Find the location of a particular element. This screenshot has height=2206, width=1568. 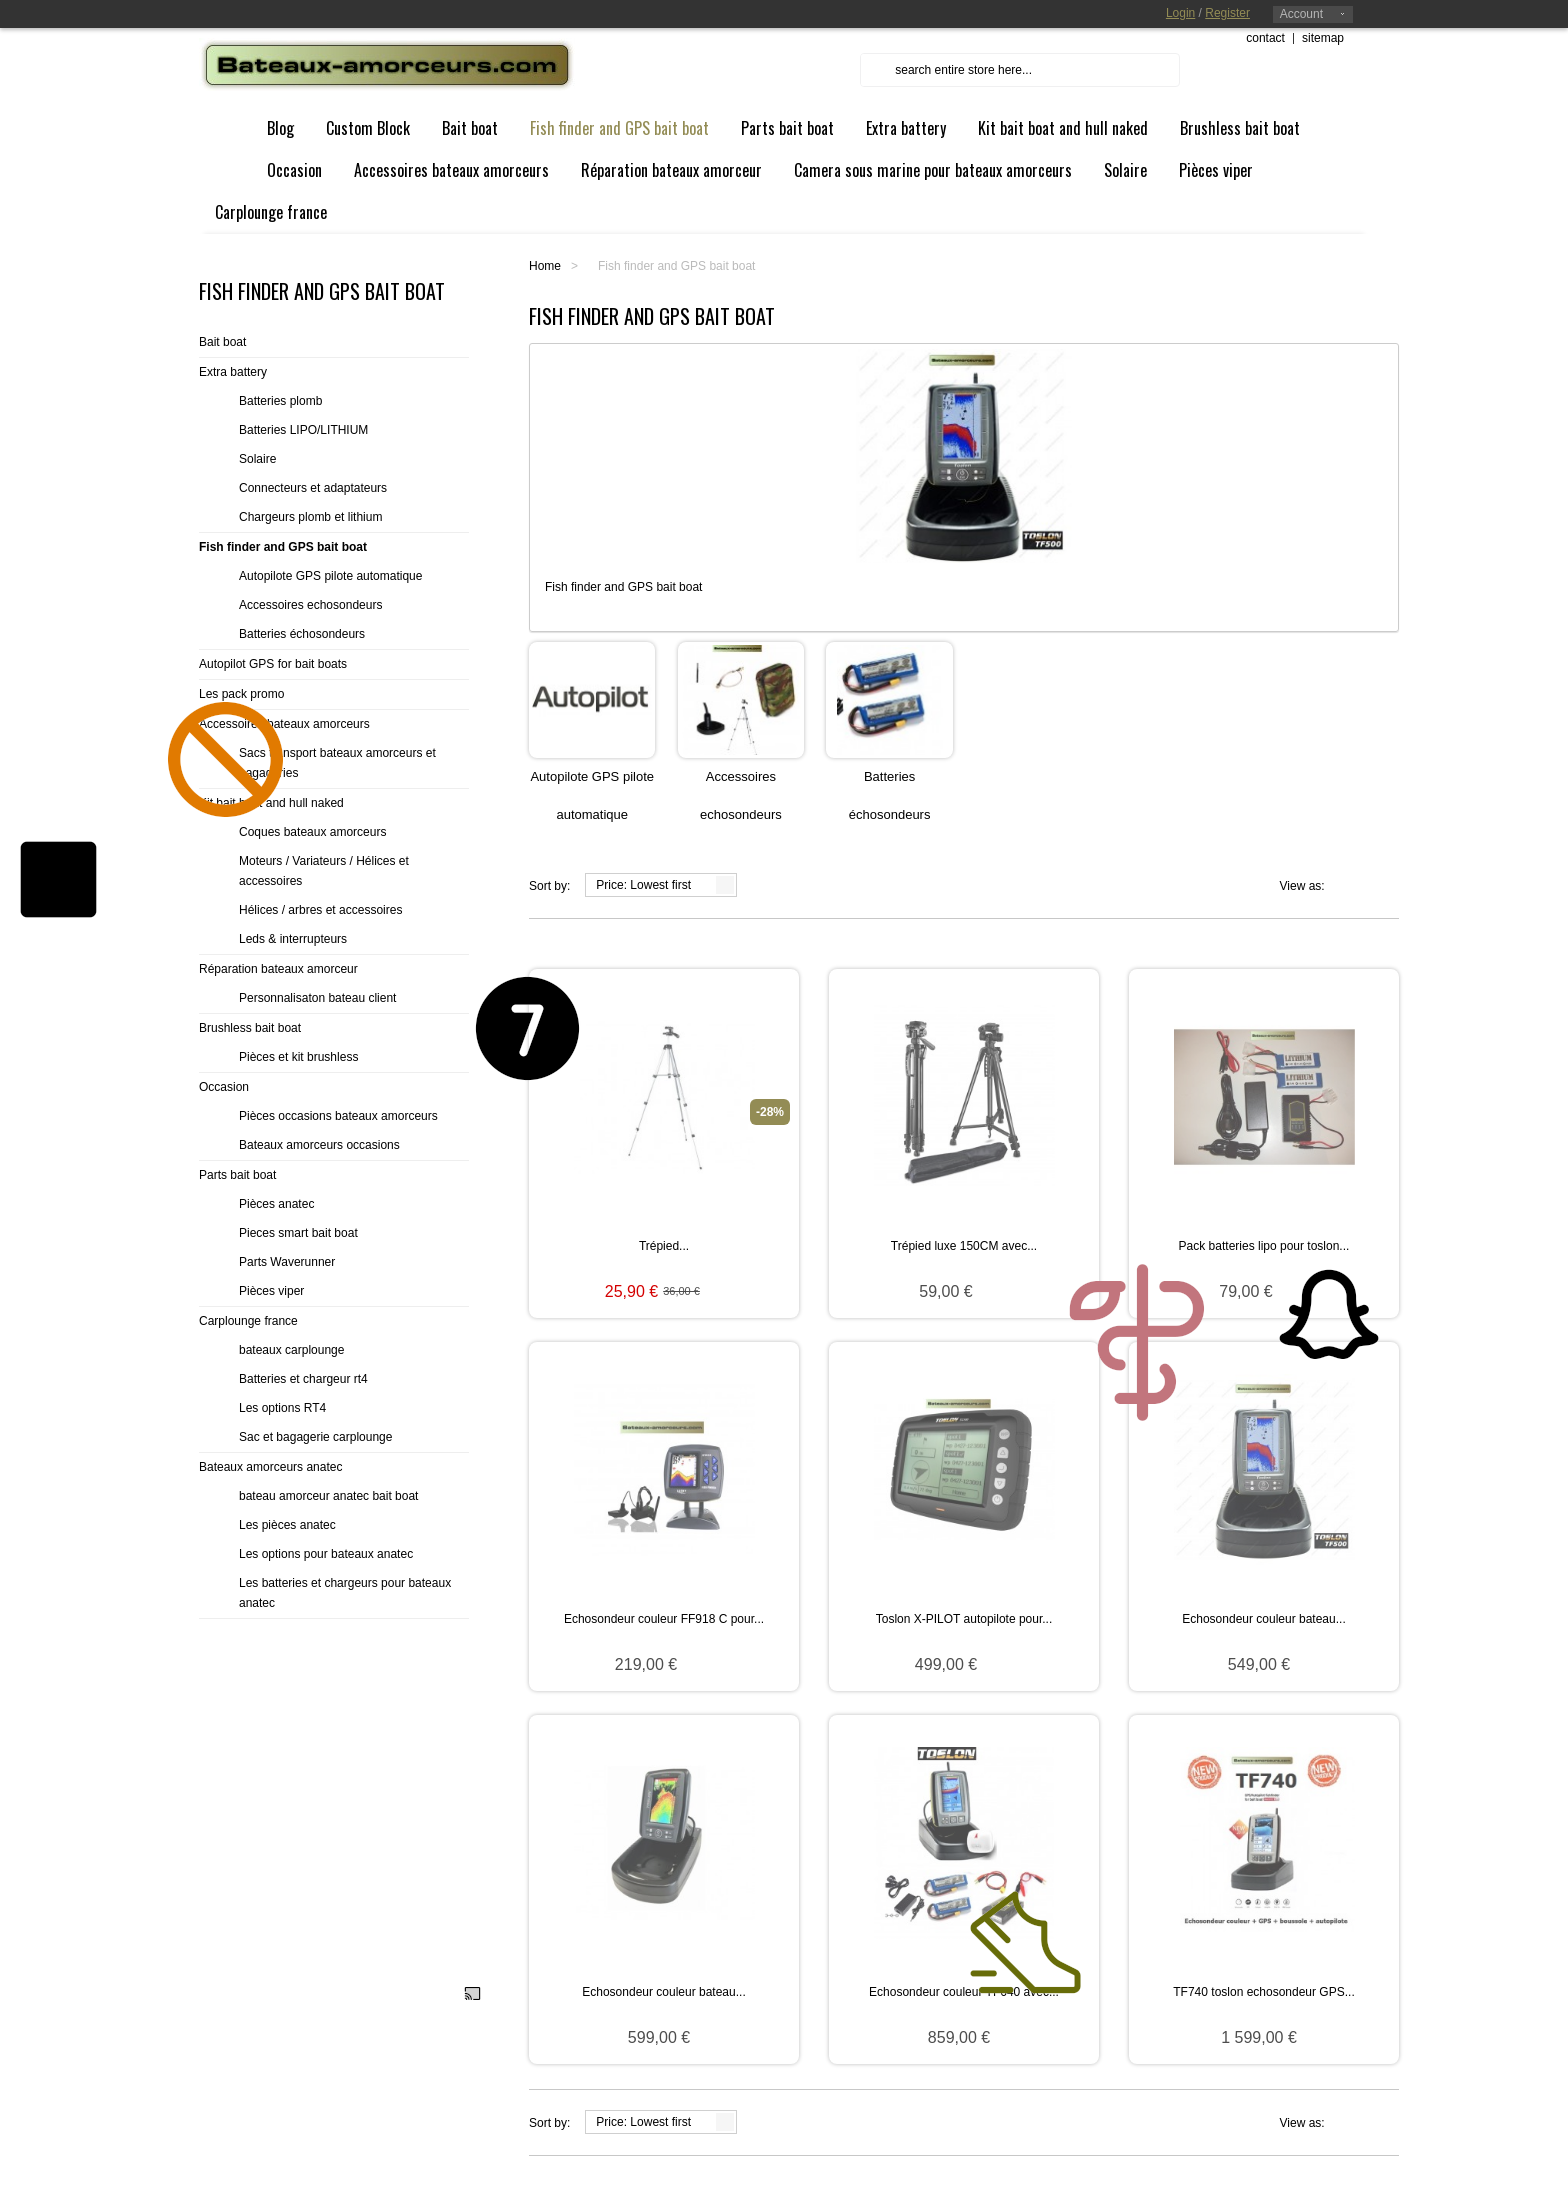

cast your screen to another device is located at coordinates (472, 1993).